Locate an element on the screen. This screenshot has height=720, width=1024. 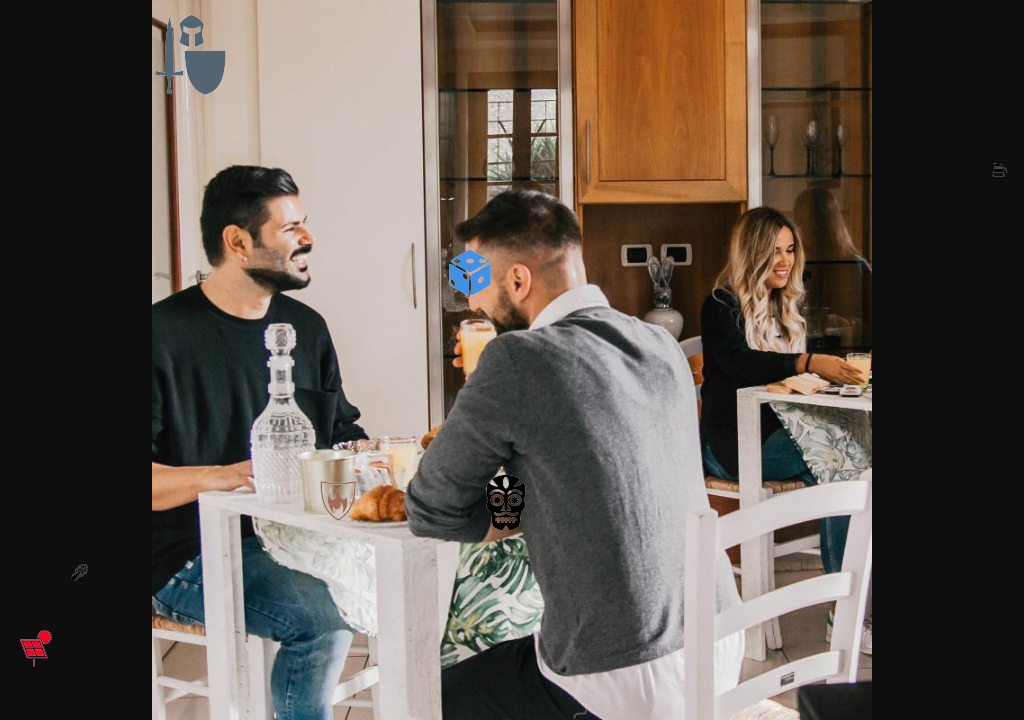
indicates coffee is available or brewing is located at coordinates (1000, 170).